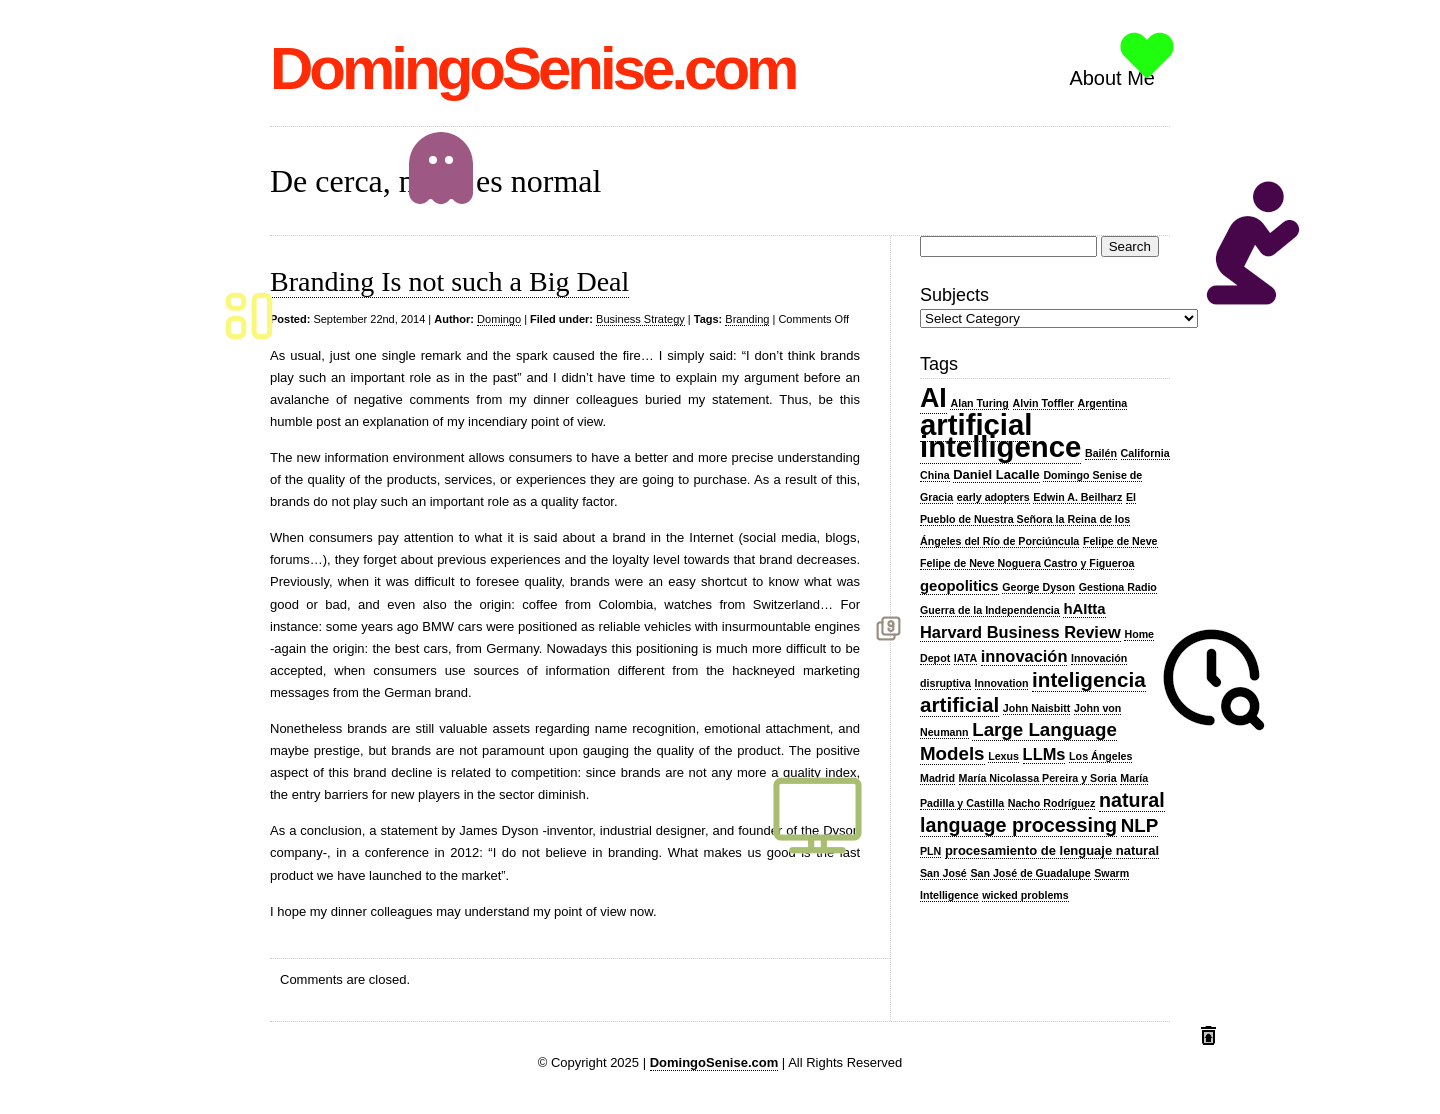 This screenshot has width=1440, height=1114. What do you see at coordinates (1253, 243) in the screenshot?
I see `indicates a prayer or meditation feature` at bounding box center [1253, 243].